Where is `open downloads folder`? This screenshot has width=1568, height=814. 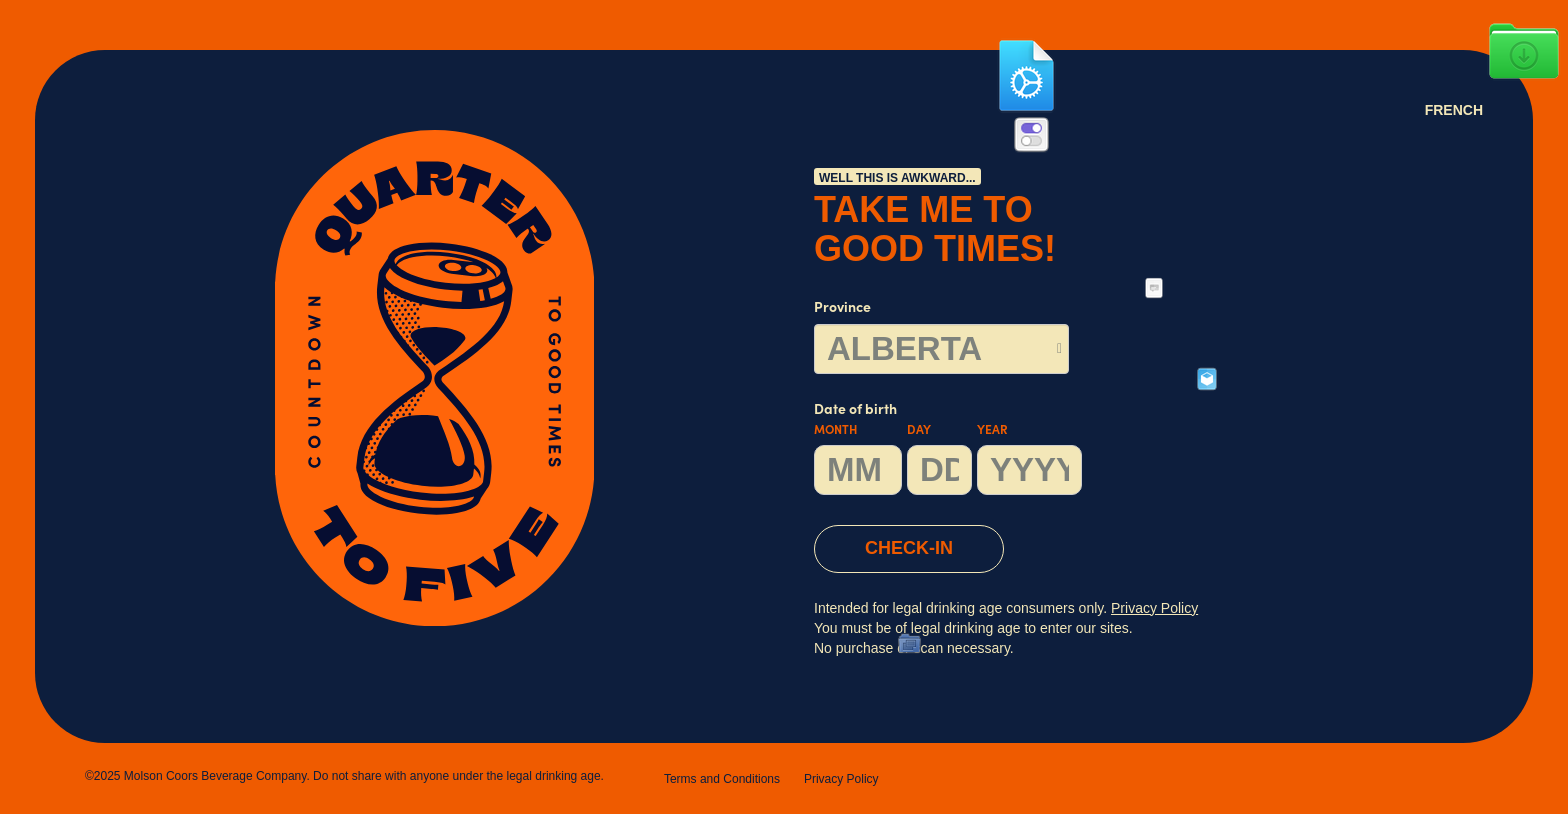
open downloads folder is located at coordinates (1524, 51).